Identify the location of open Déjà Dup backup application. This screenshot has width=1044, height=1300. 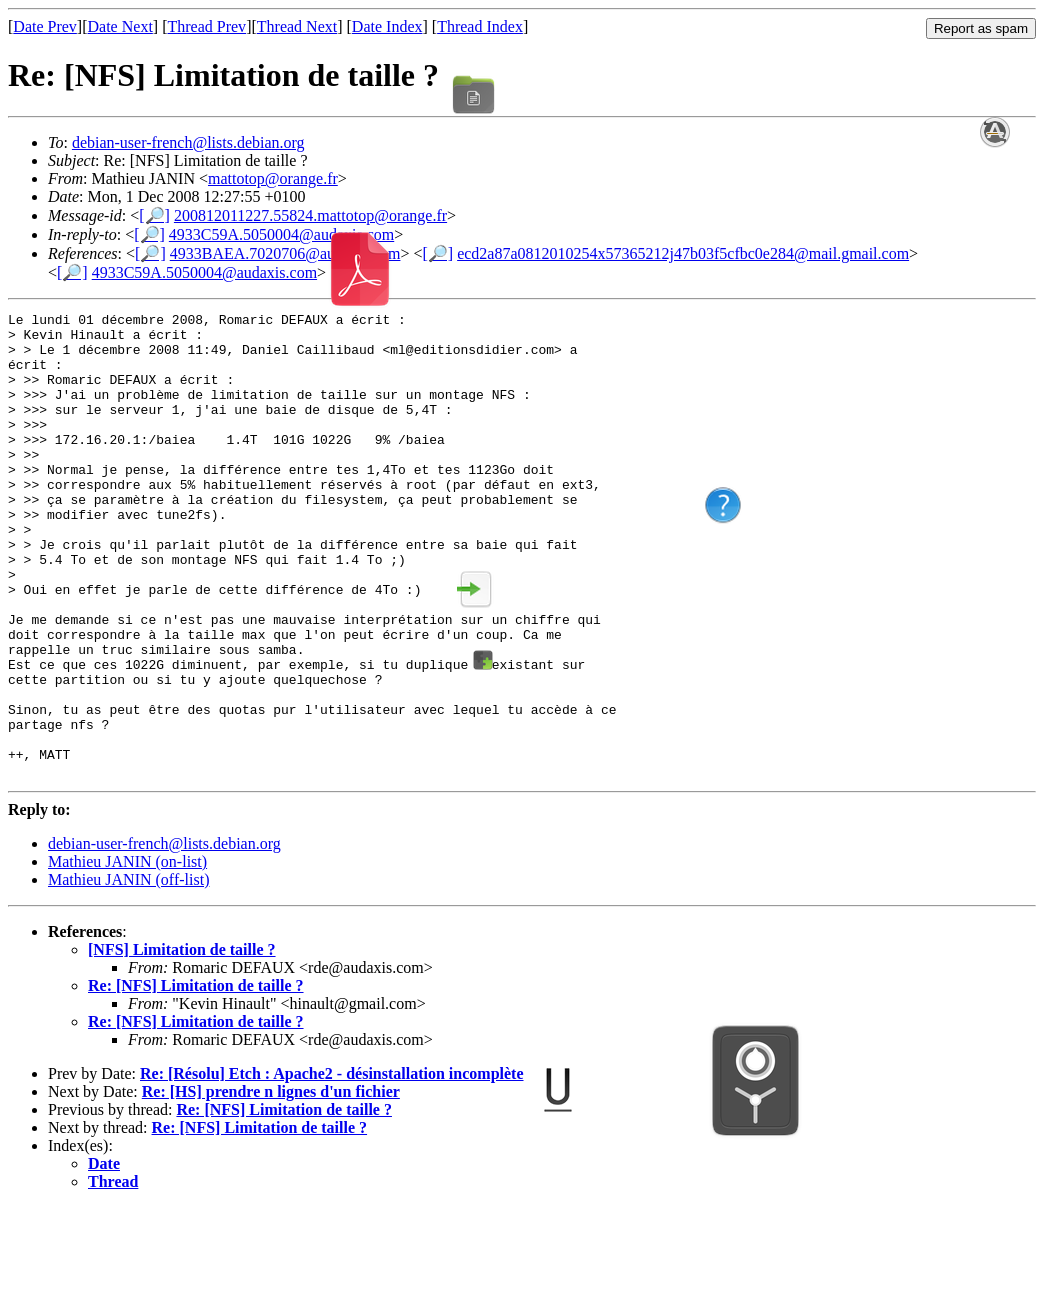
(755, 1080).